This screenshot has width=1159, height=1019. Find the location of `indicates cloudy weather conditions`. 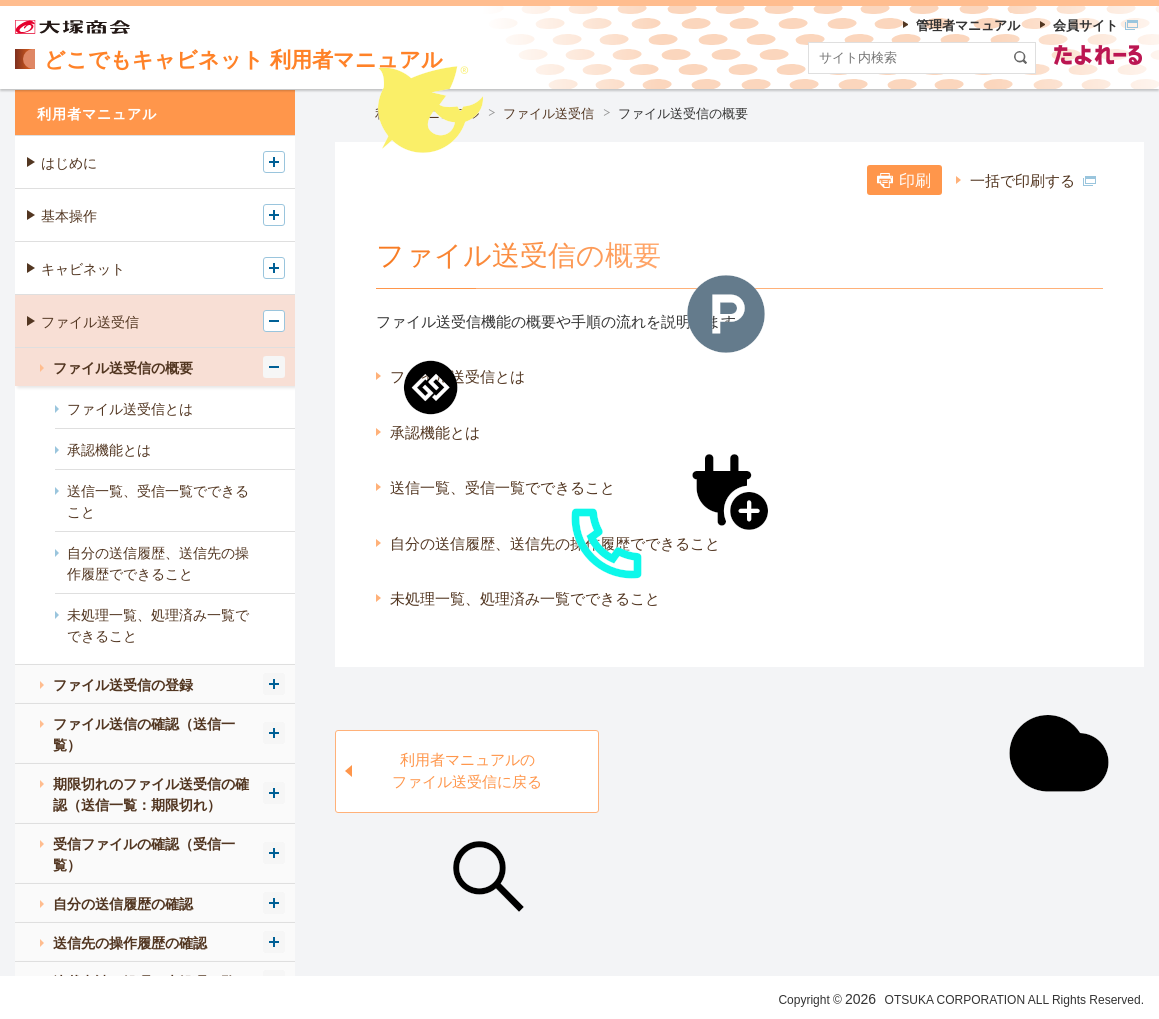

indicates cloudy weather conditions is located at coordinates (1059, 751).